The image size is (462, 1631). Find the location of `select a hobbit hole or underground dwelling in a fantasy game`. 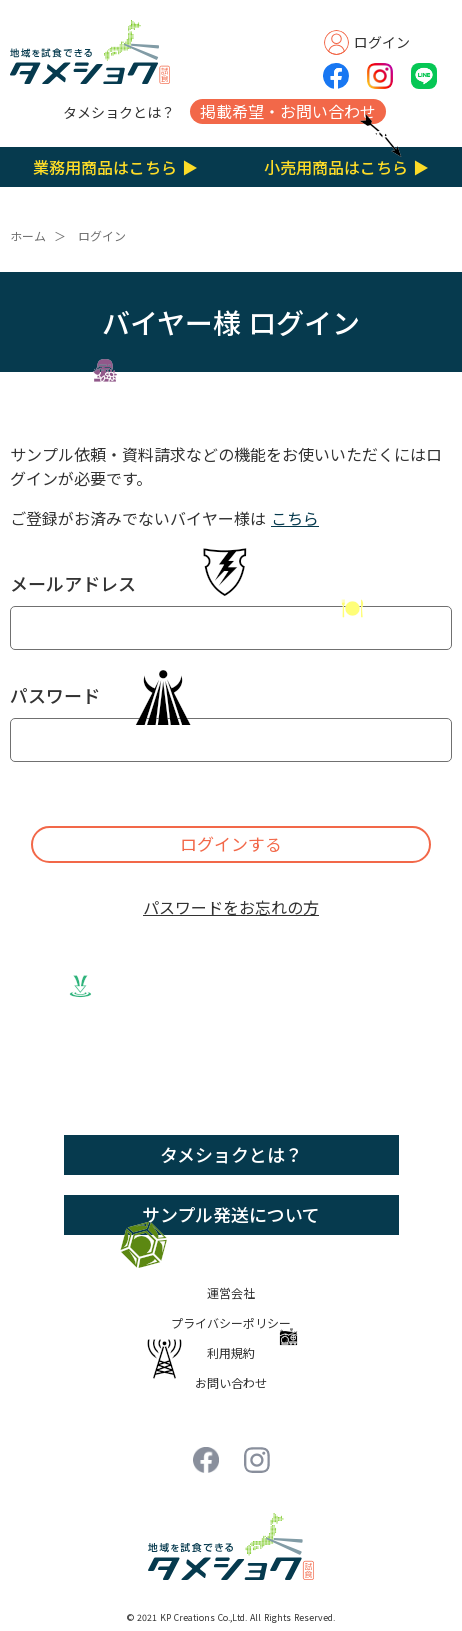

select a hobbit hole or underground dwelling in a fantasy game is located at coordinates (288, 1336).